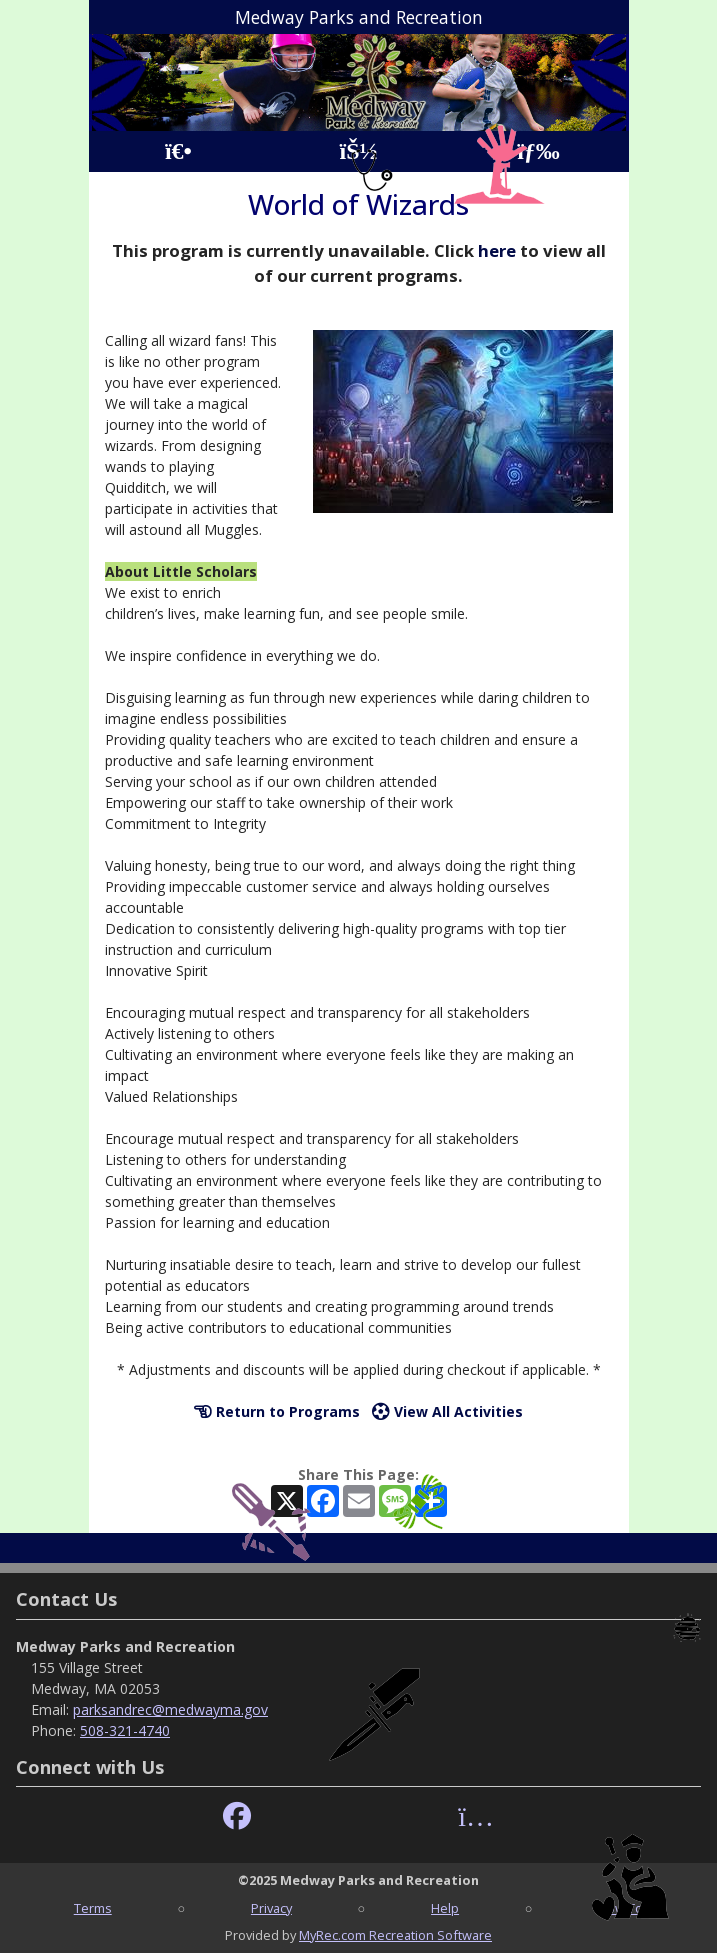 The height and width of the screenshot is (1953, 717). Describe the element at coordinates (374, 1714) in the screenshot. I see `equip bayonet attachment to weapon` at that location.